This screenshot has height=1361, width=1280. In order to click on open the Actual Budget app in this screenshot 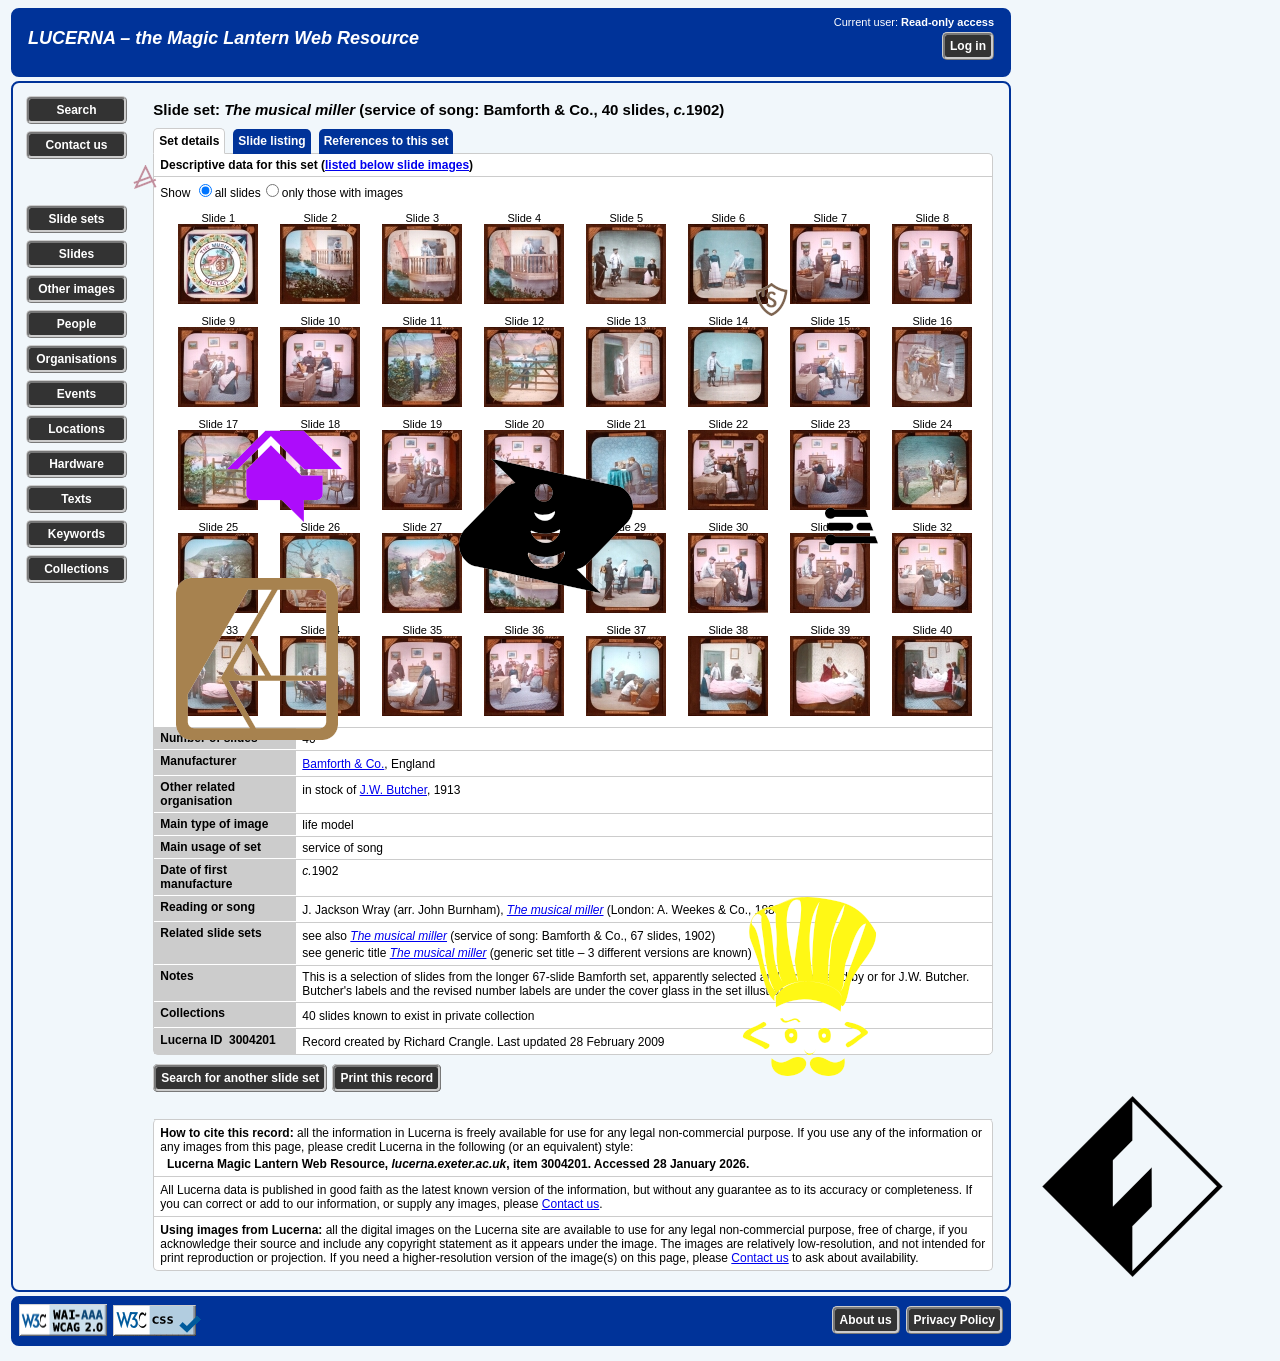, I will do `click(145, 177)`.